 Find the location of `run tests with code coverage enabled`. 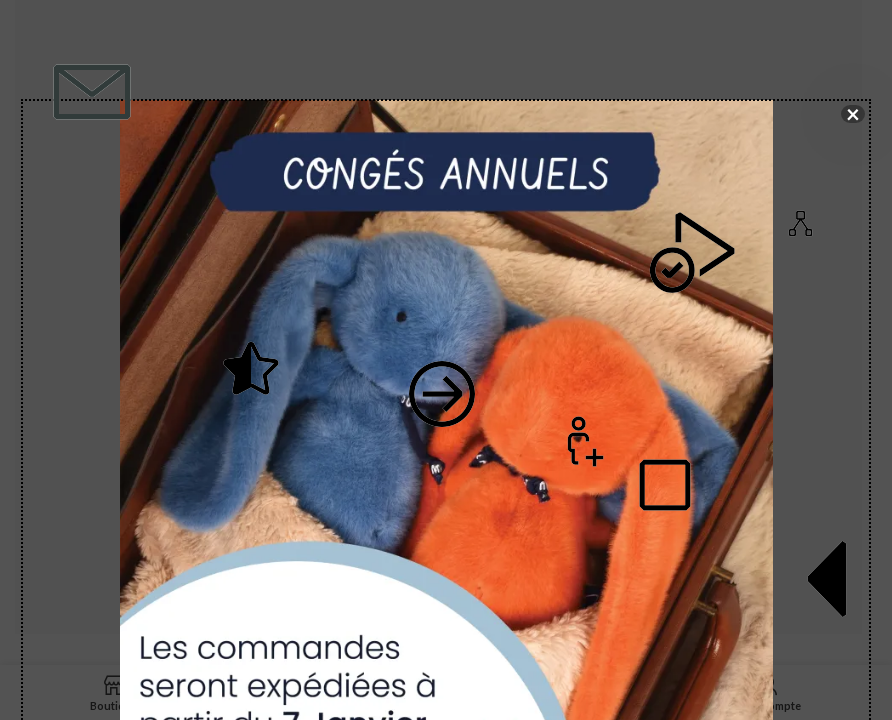

run tests with code coverage enabled is located at coordinates (693, 248).